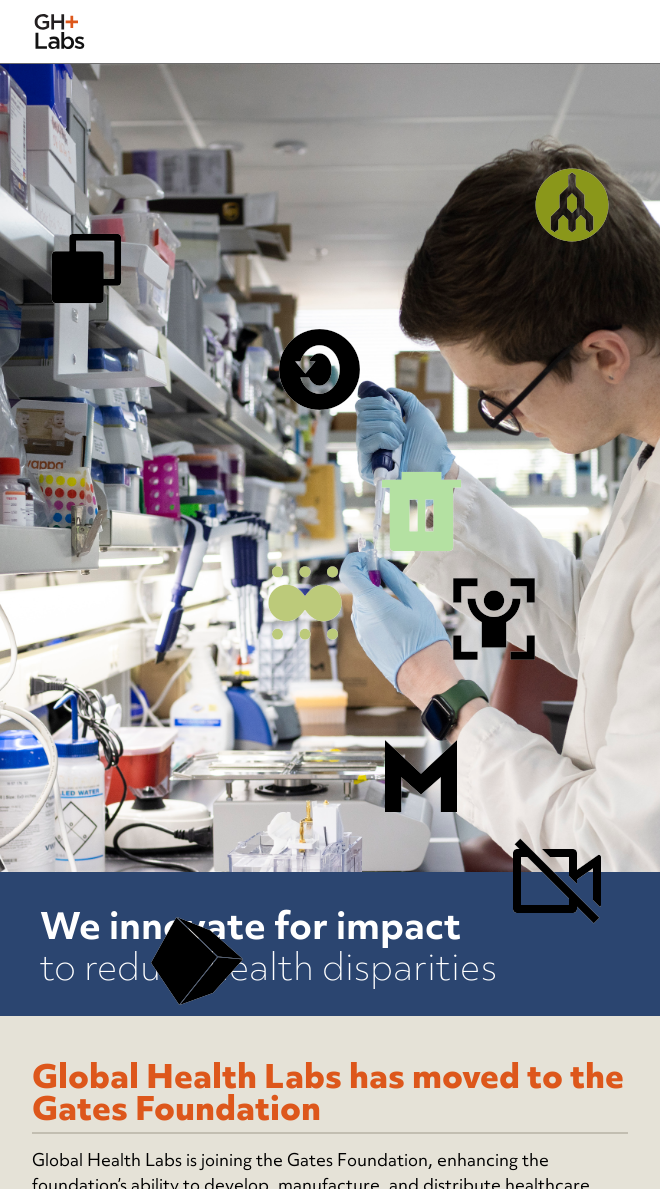 The image size is (660, 1189). What do you see at coordinates (572, 205) in the screenshot?
I see `megaport brand logo` at bounding box center [572, 205].